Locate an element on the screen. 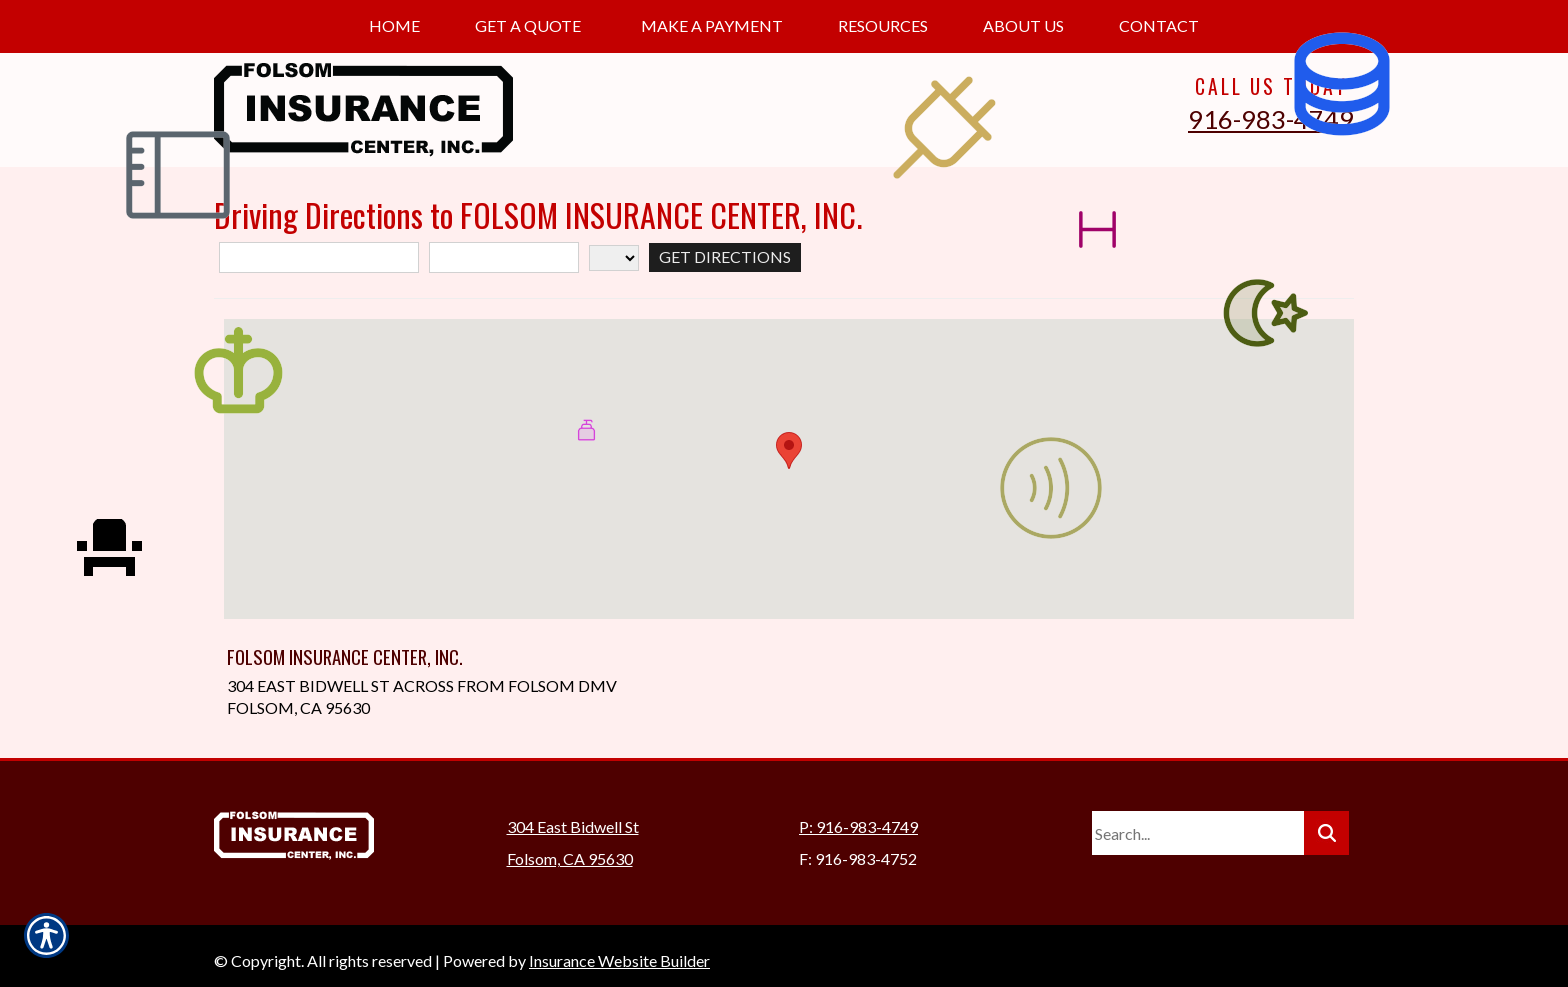 The width and height of the screenshot is (1568, 987). indicates premium or royal status is located at coordinates (238, 375).